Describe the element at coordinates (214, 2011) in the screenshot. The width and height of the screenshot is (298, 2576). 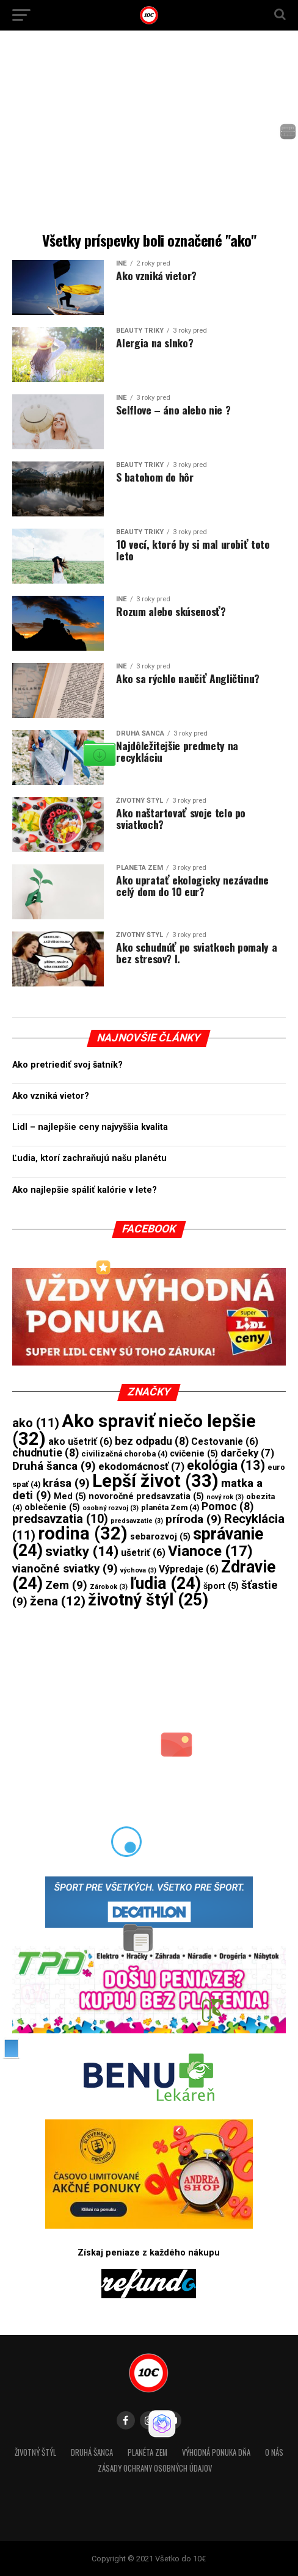
I see `access system utilities and tools` at that location.